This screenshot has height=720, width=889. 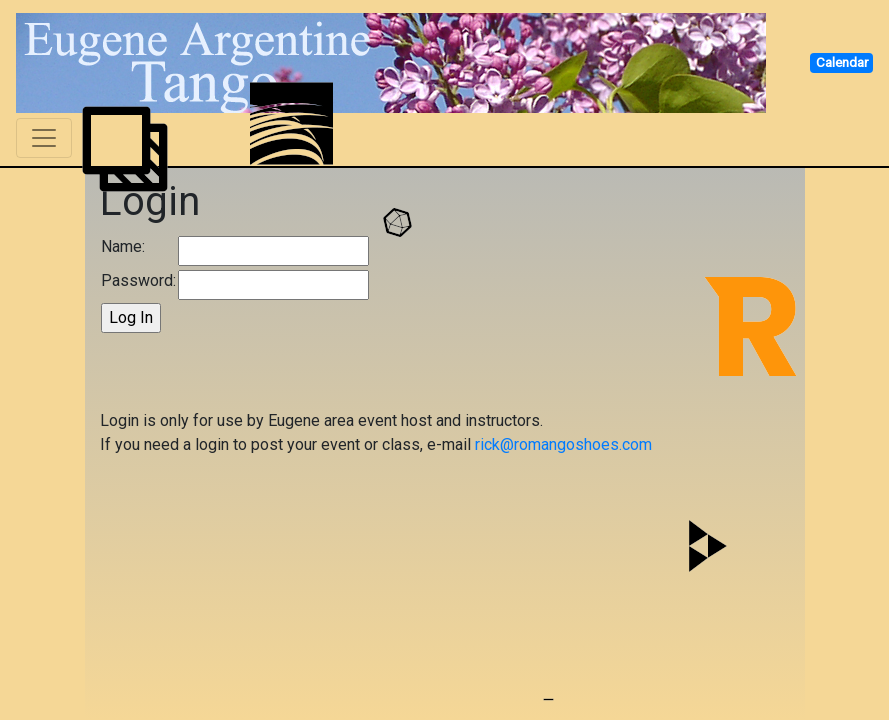 I want to click on influxdb time-series database logo, so click(x=397, y=222).